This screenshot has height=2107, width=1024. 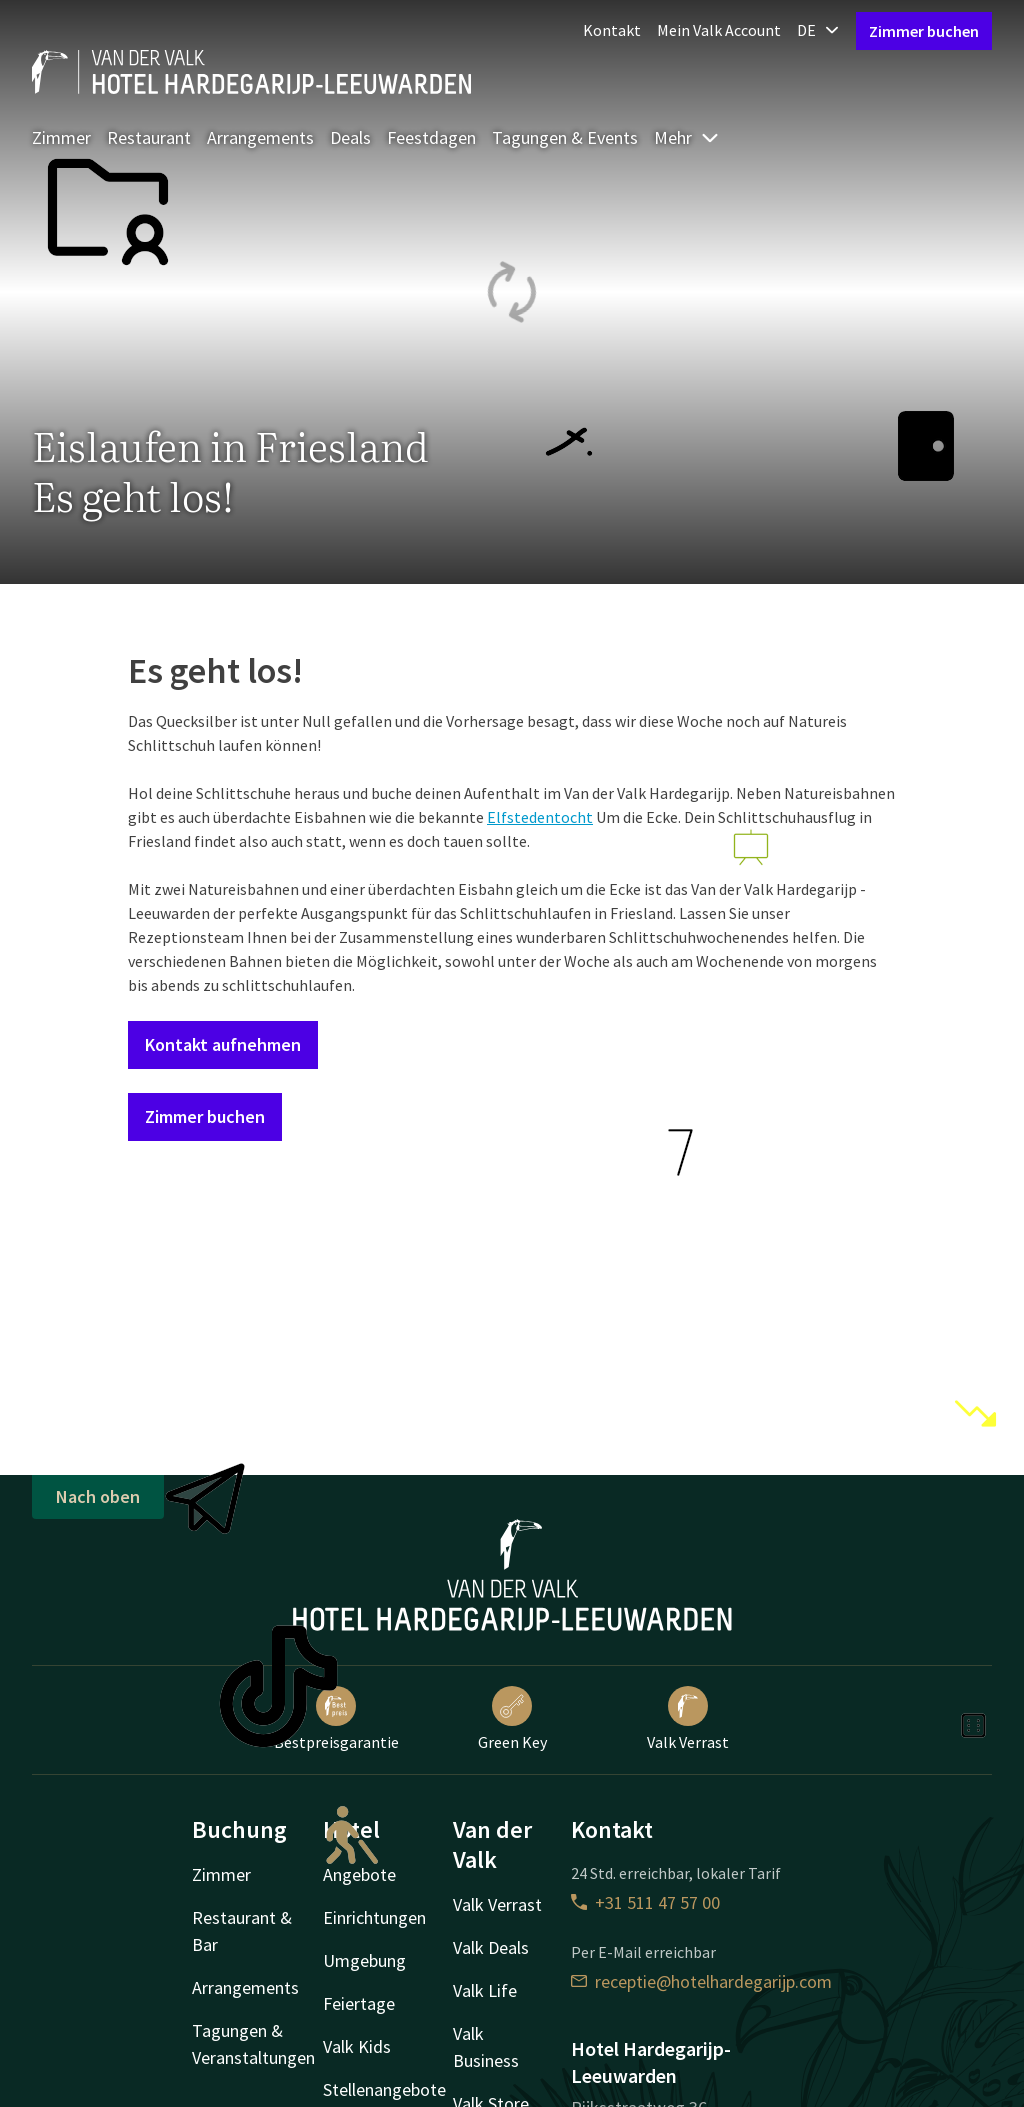 What do you see at coordinates (975, 1413) in the screenshot?
I see `indicates a decreasing trend or declining value` at bounding box center [975, 1413].